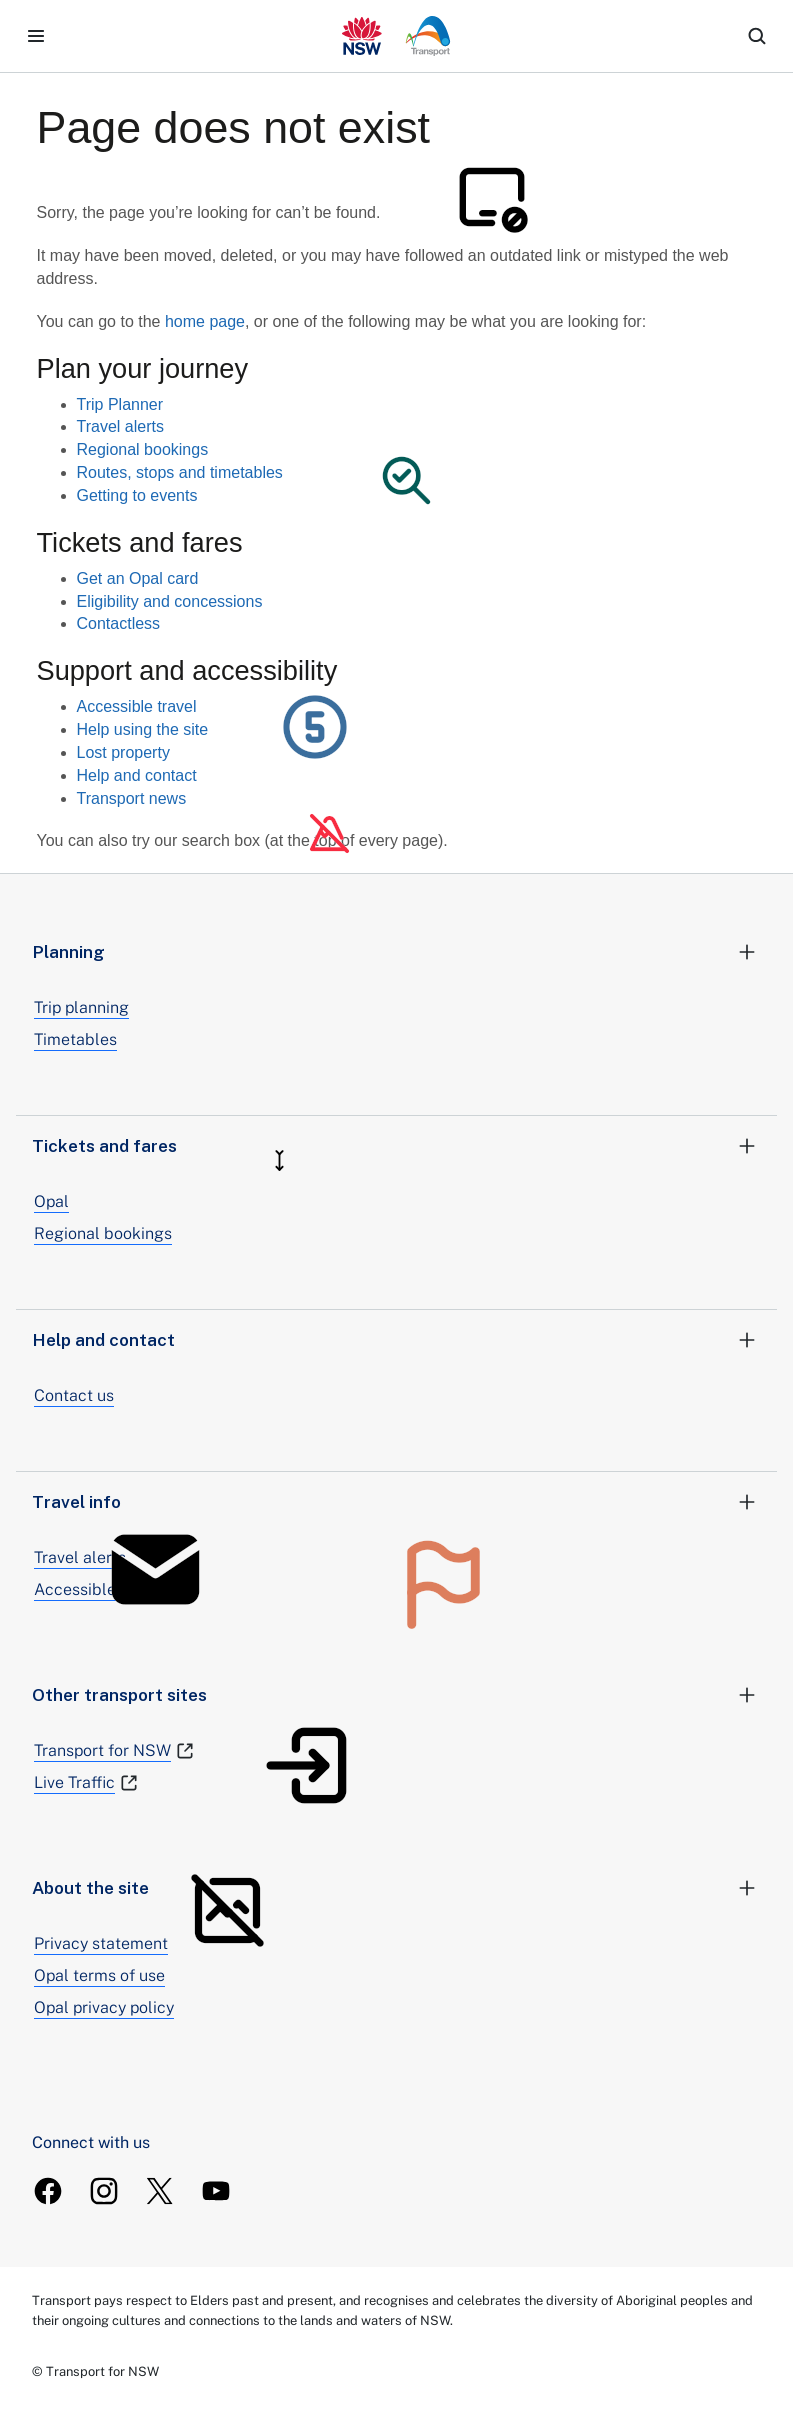  I want to click on image unavailable or cannot be displayed, so click(329, 833).